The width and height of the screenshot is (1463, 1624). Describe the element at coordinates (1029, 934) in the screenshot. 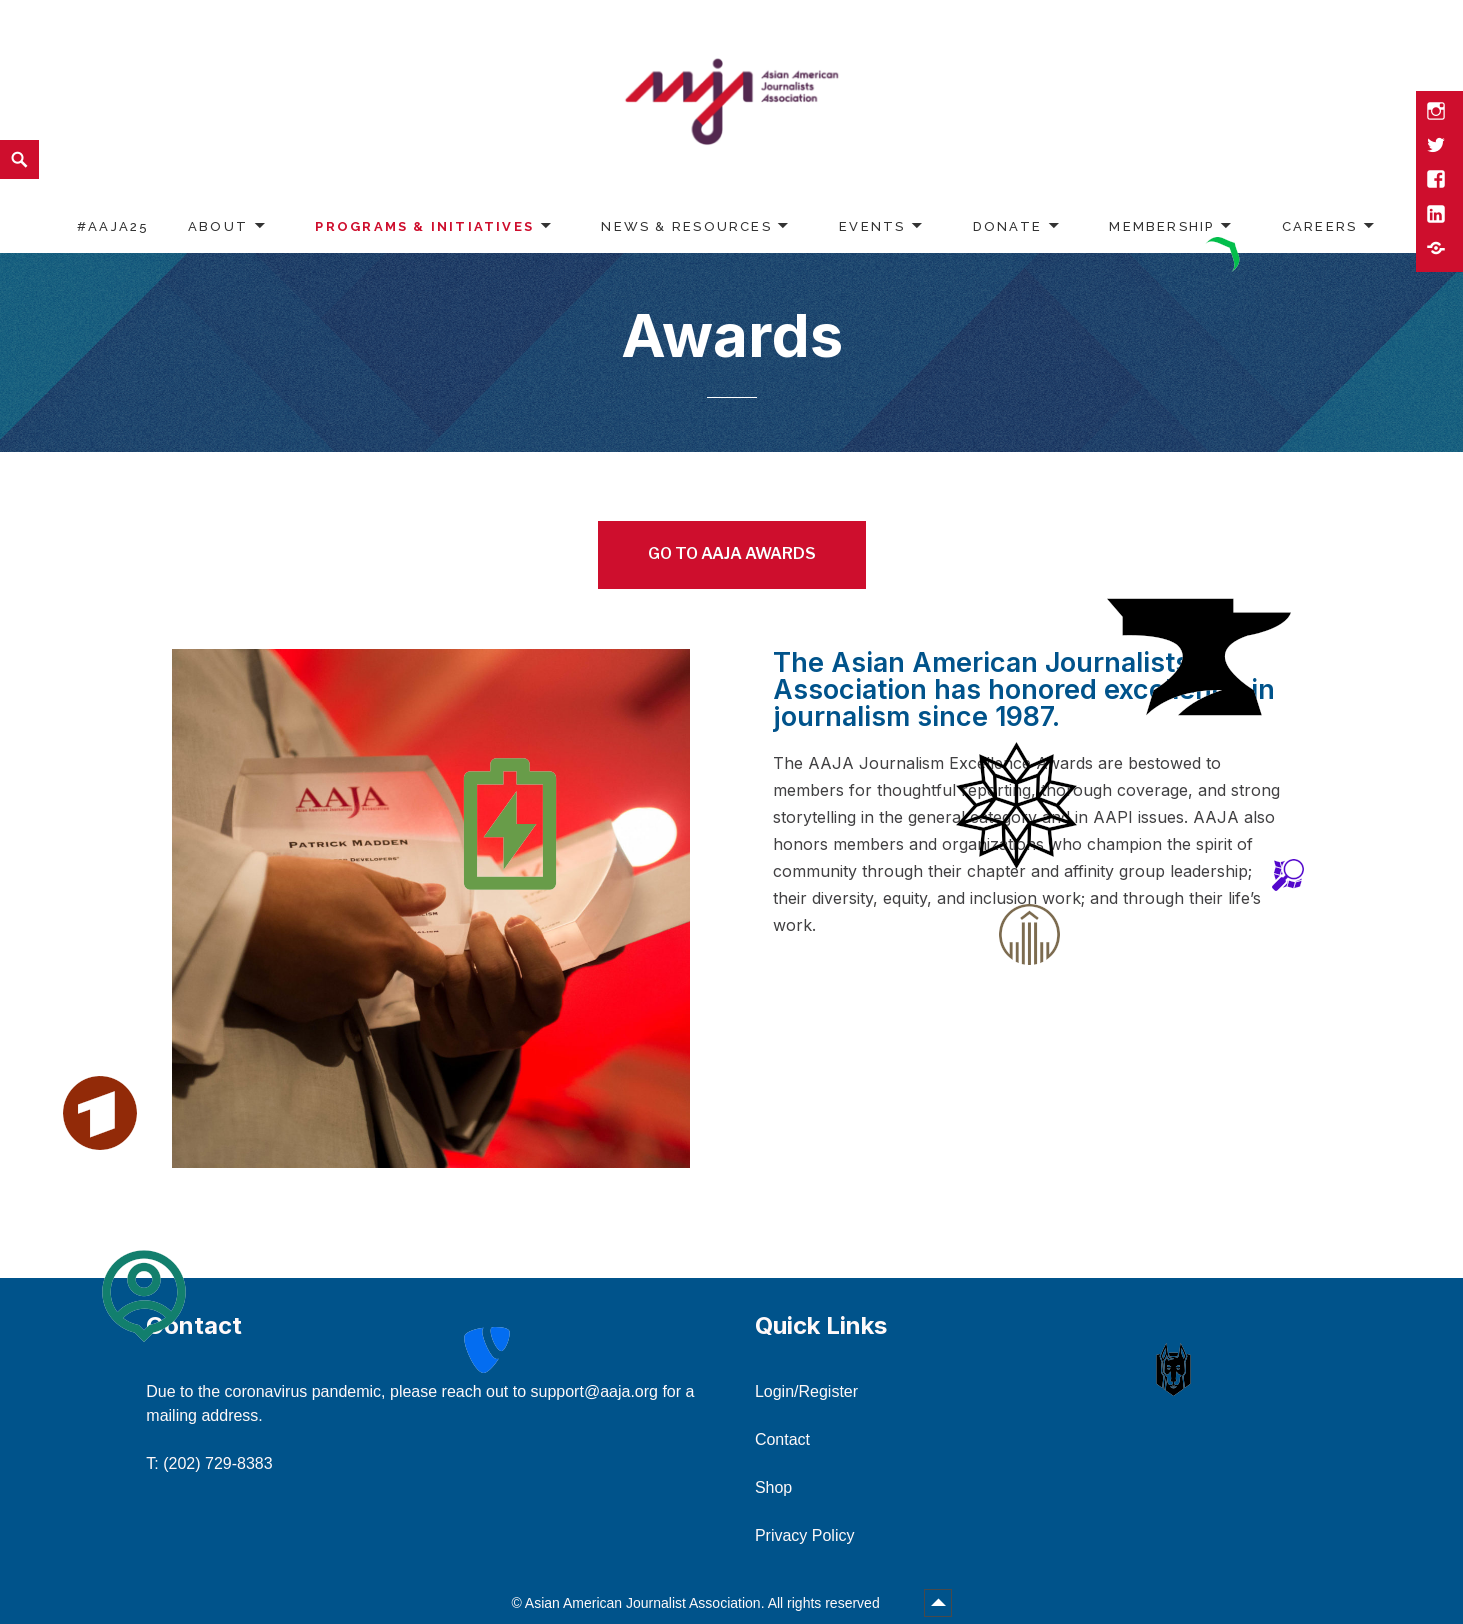

I see `boehringer ingelheim company logo` at that location.